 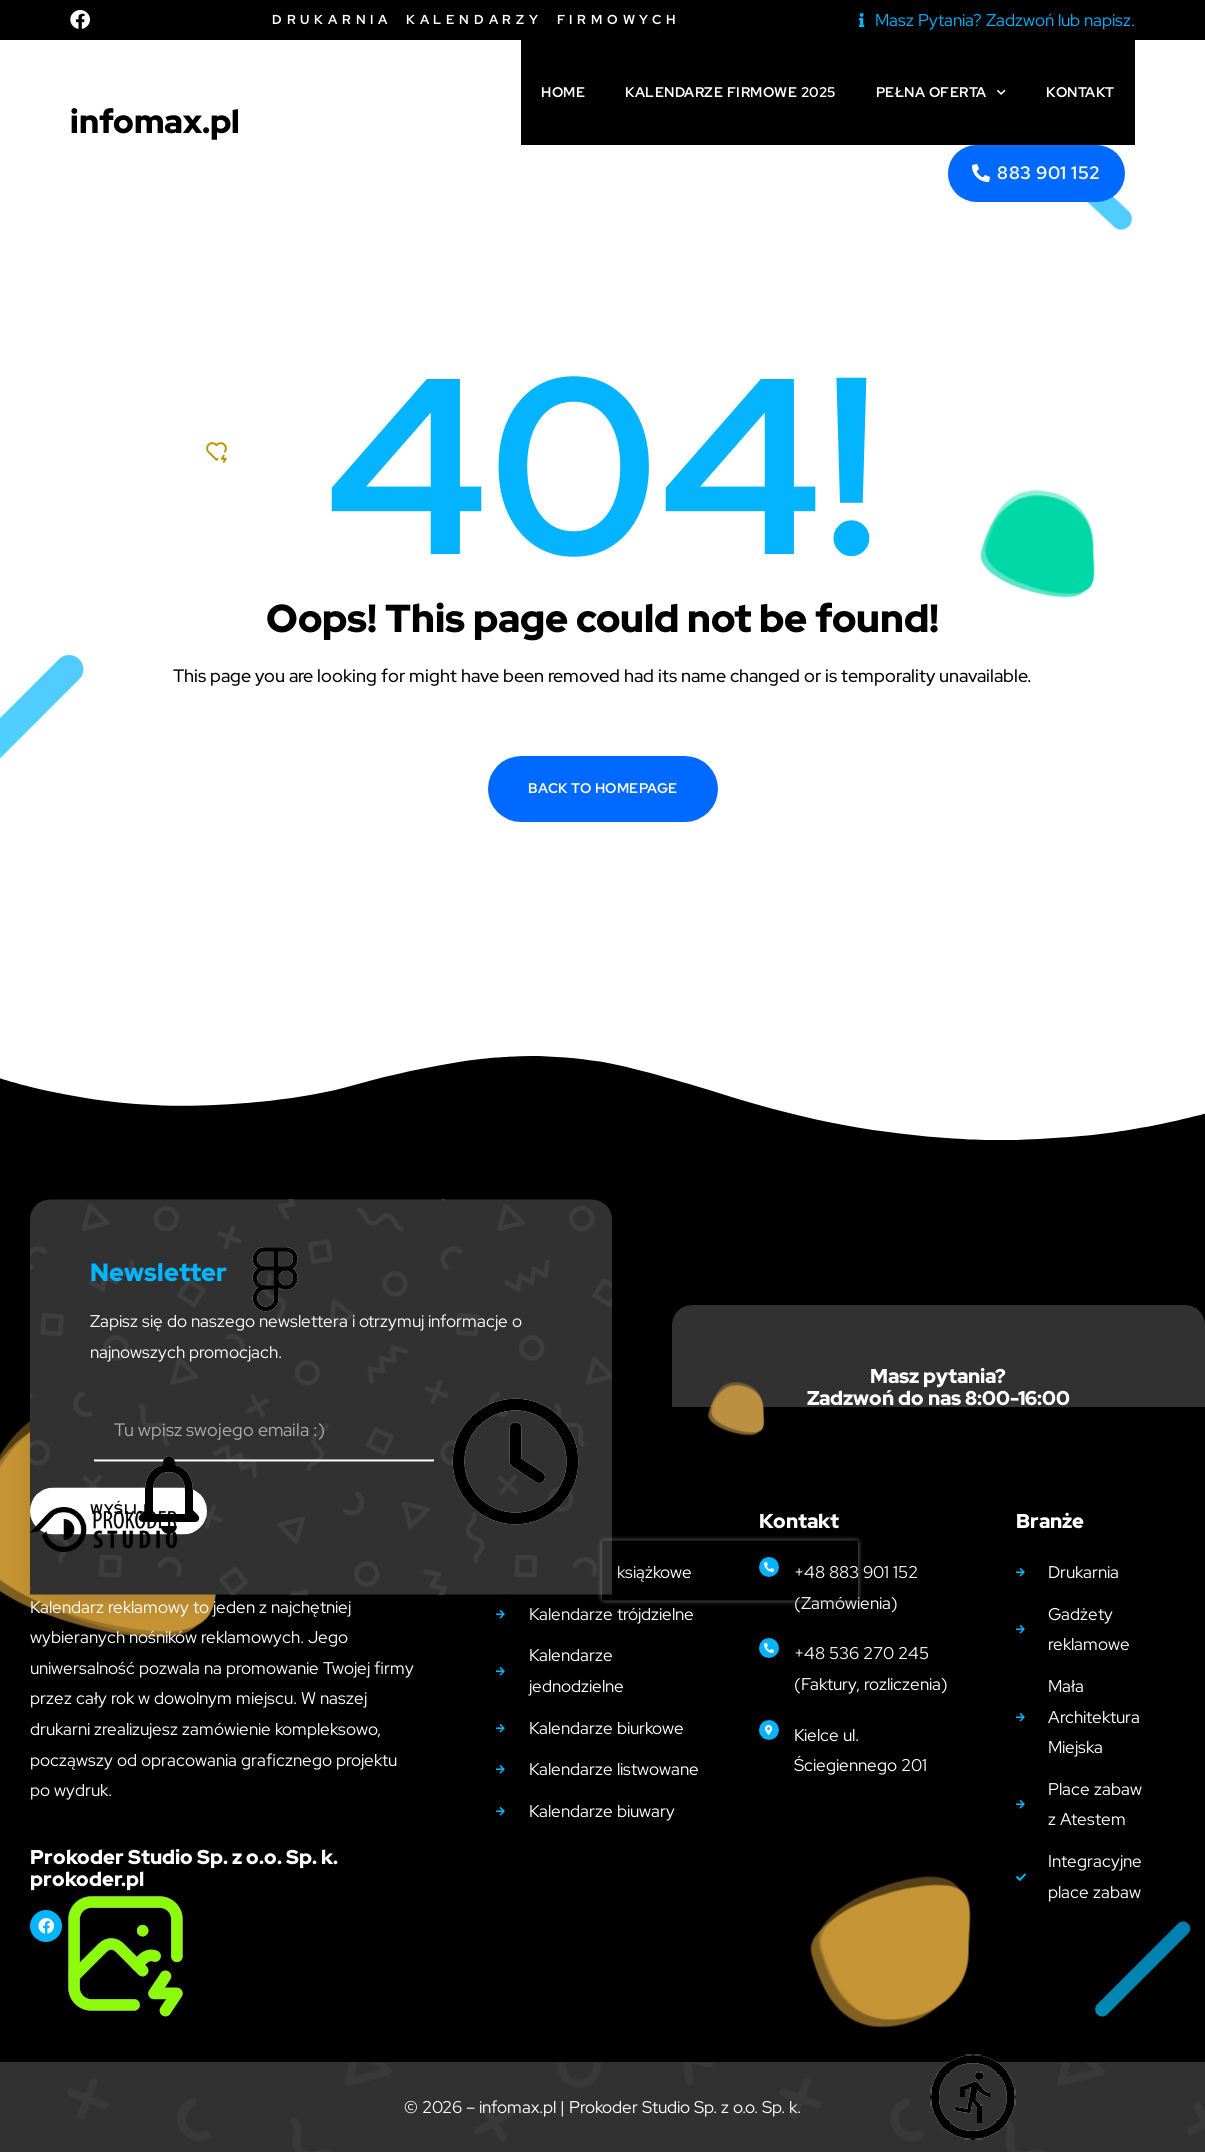 I want to click on start a run or jogging activity, so click(x=973, y=2097).